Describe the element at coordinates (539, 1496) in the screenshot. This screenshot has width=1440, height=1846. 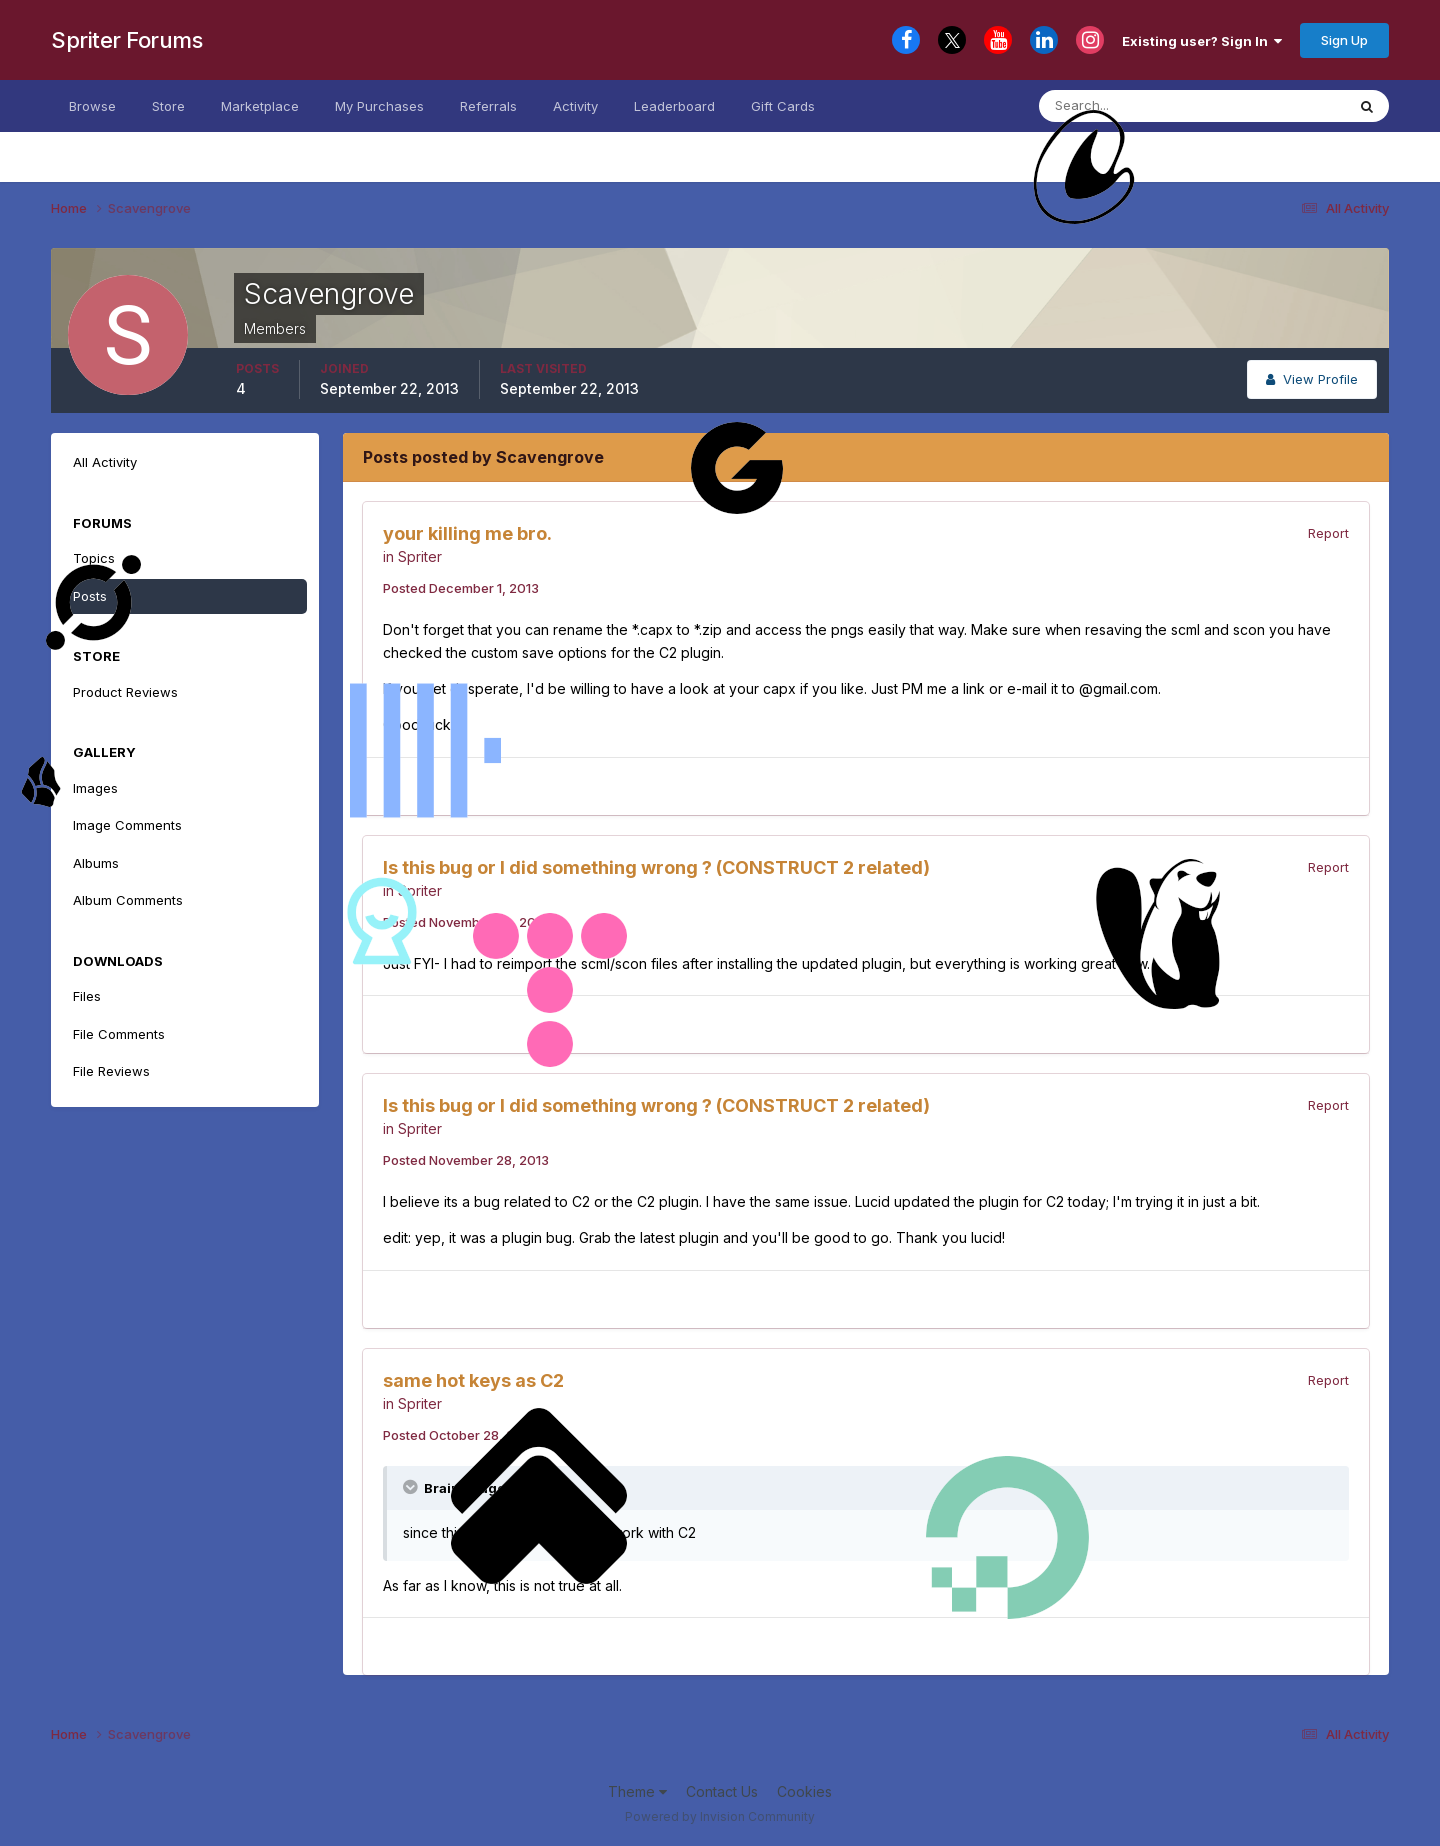
I see `palo alto software company logo` at that location.